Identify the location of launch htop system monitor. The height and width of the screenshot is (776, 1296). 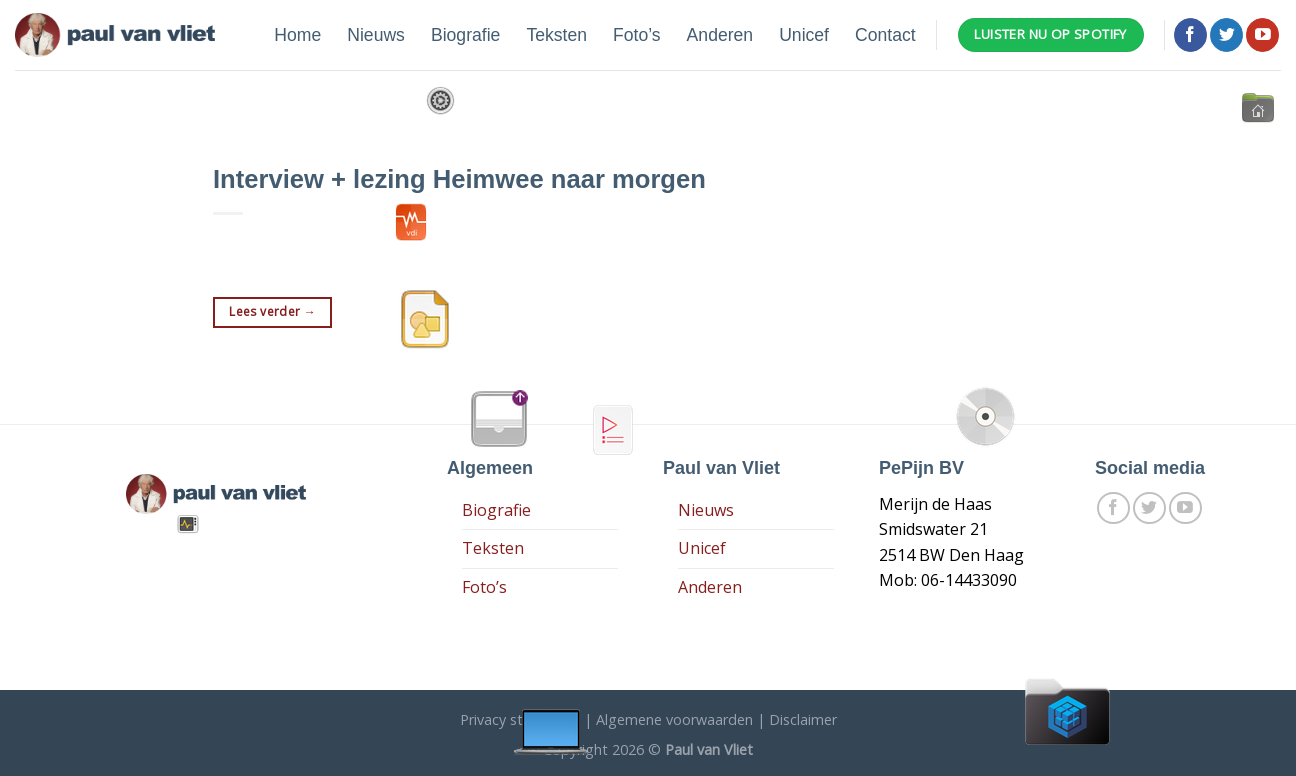
(188, 524).